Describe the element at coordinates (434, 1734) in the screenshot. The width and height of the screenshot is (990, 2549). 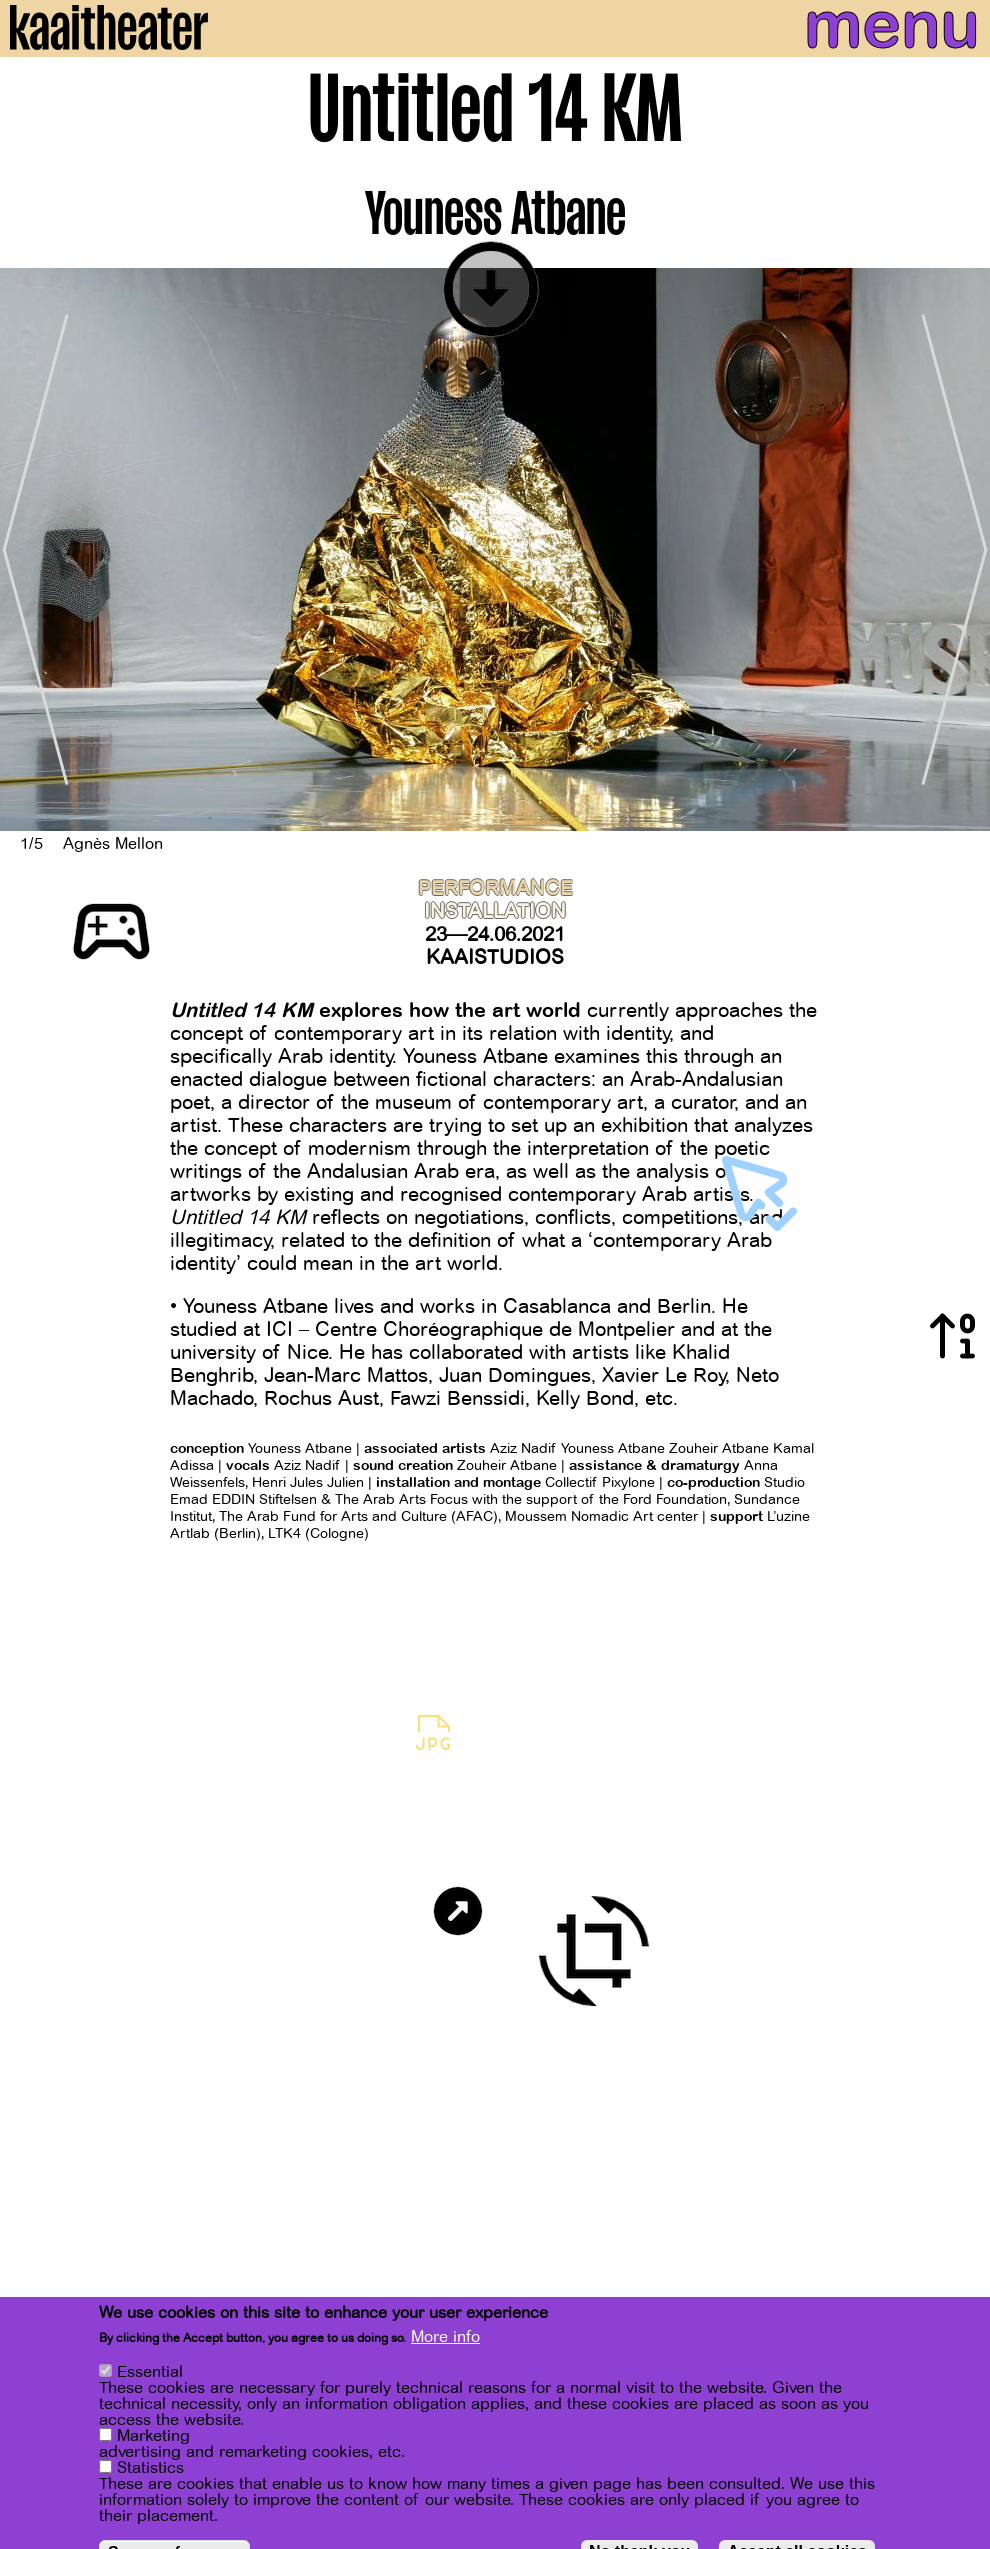
I see `view or open a JPG image file` at that location.